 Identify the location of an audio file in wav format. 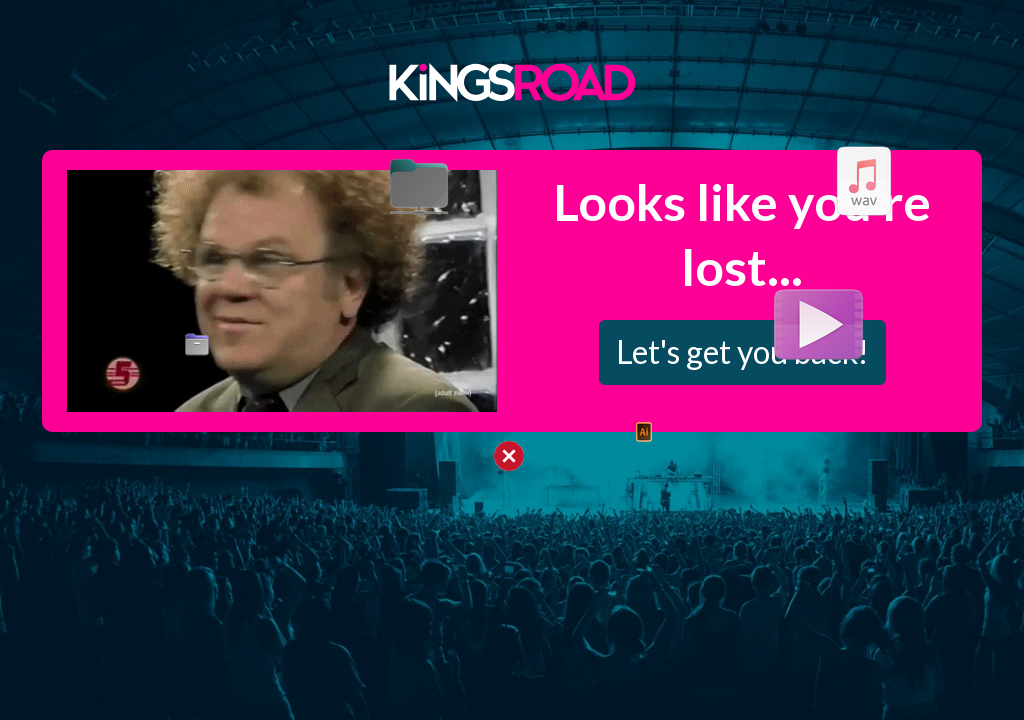
(864, 181).